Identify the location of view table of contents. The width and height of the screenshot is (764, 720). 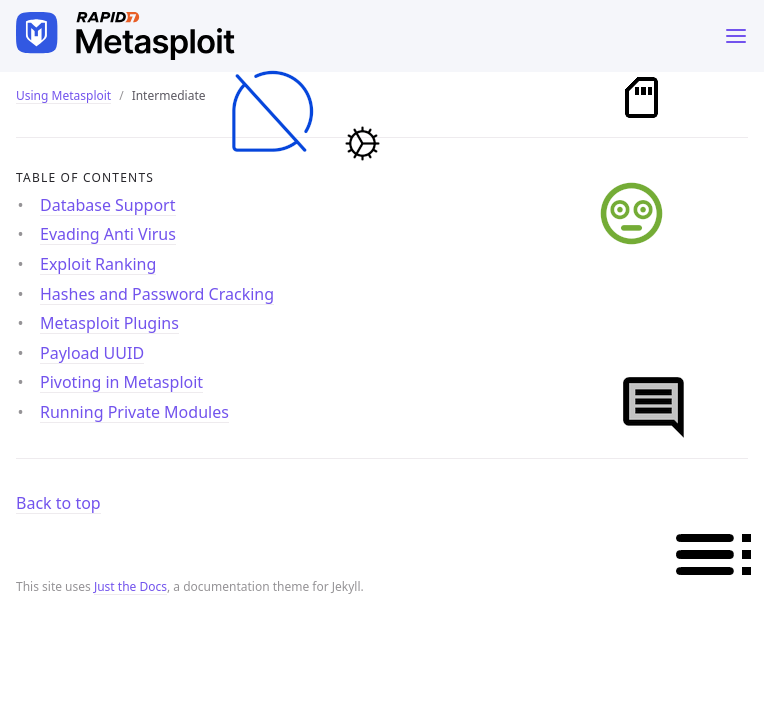
(713, 554).